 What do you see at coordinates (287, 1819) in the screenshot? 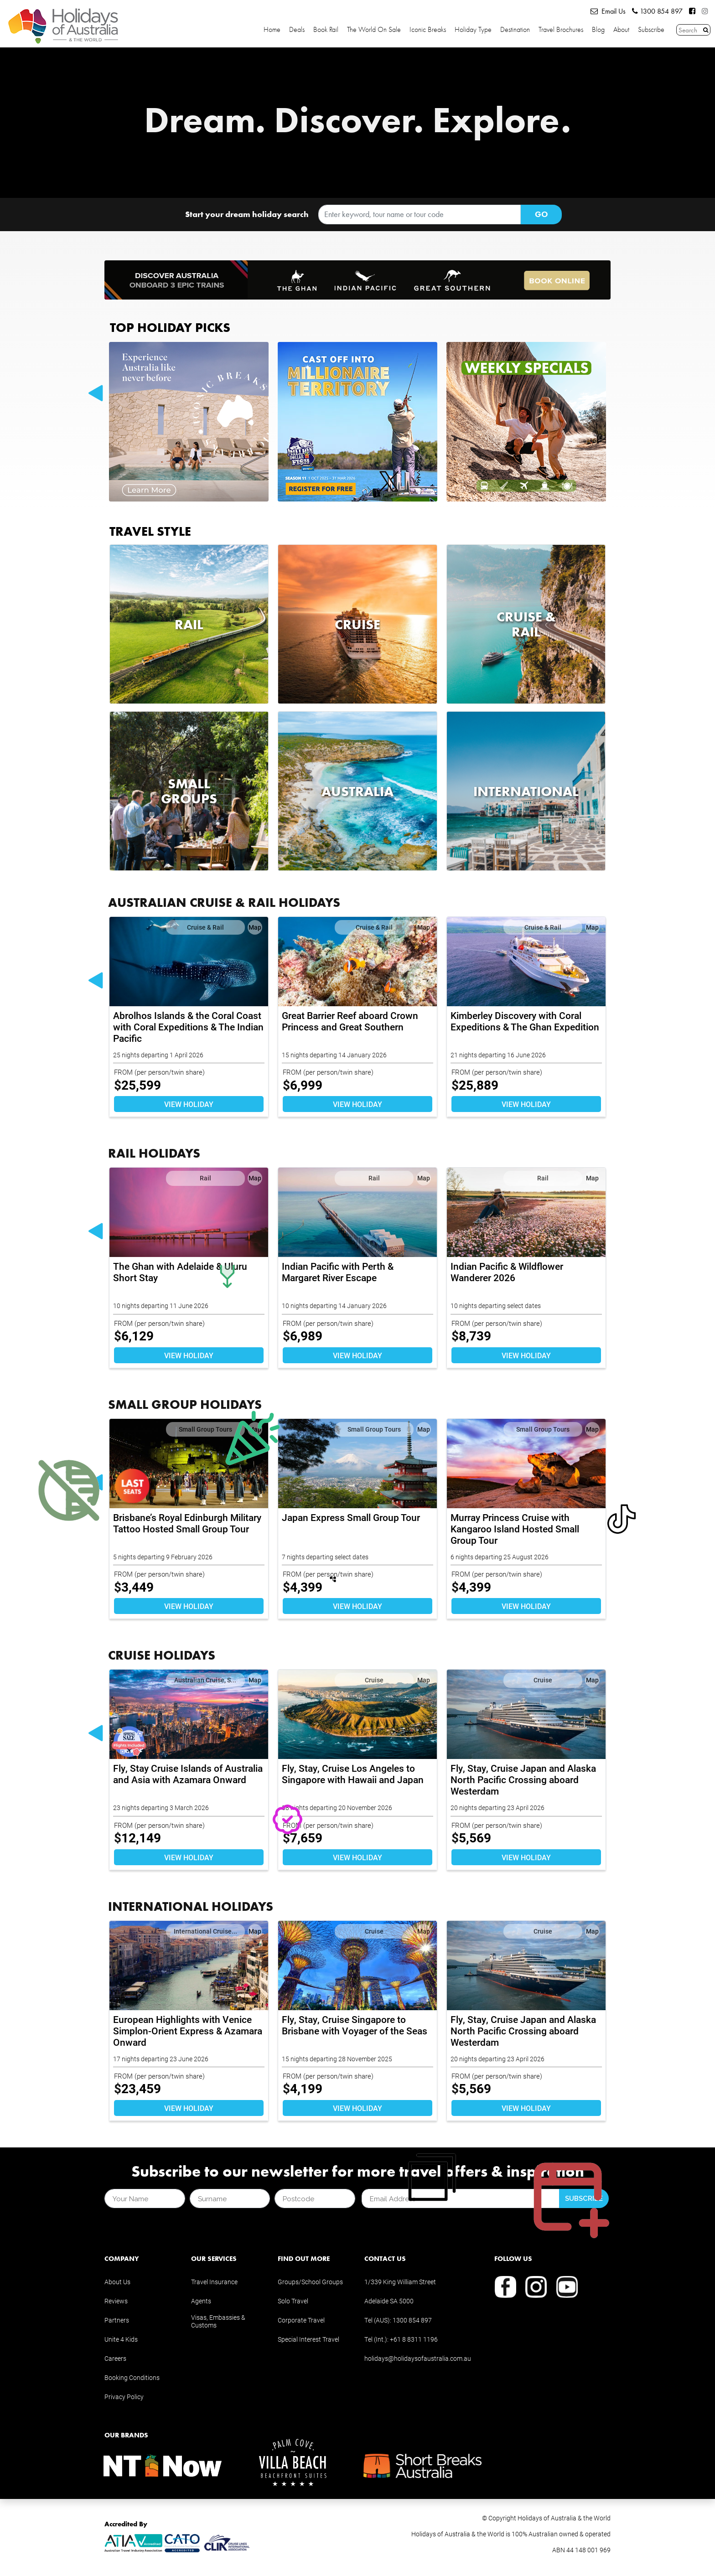
I see `indicates a verified account or profile` at bounding box center [287, 1819].